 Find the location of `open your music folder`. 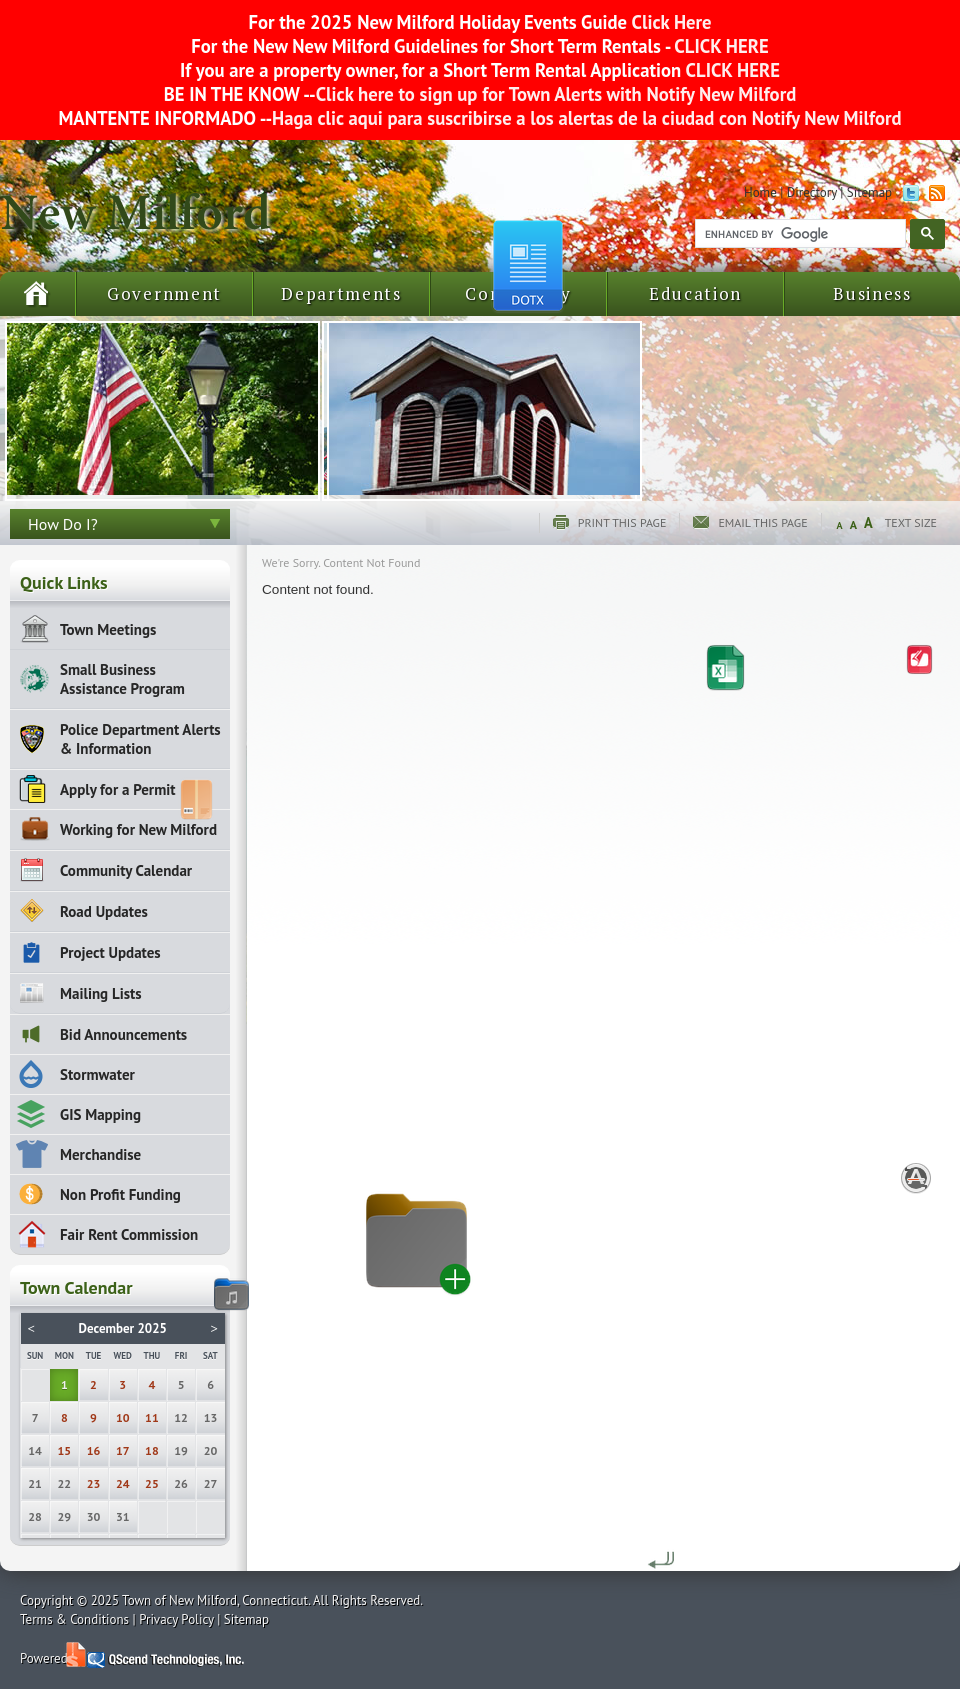

open your music folder is located at coordinates (231, 1293).